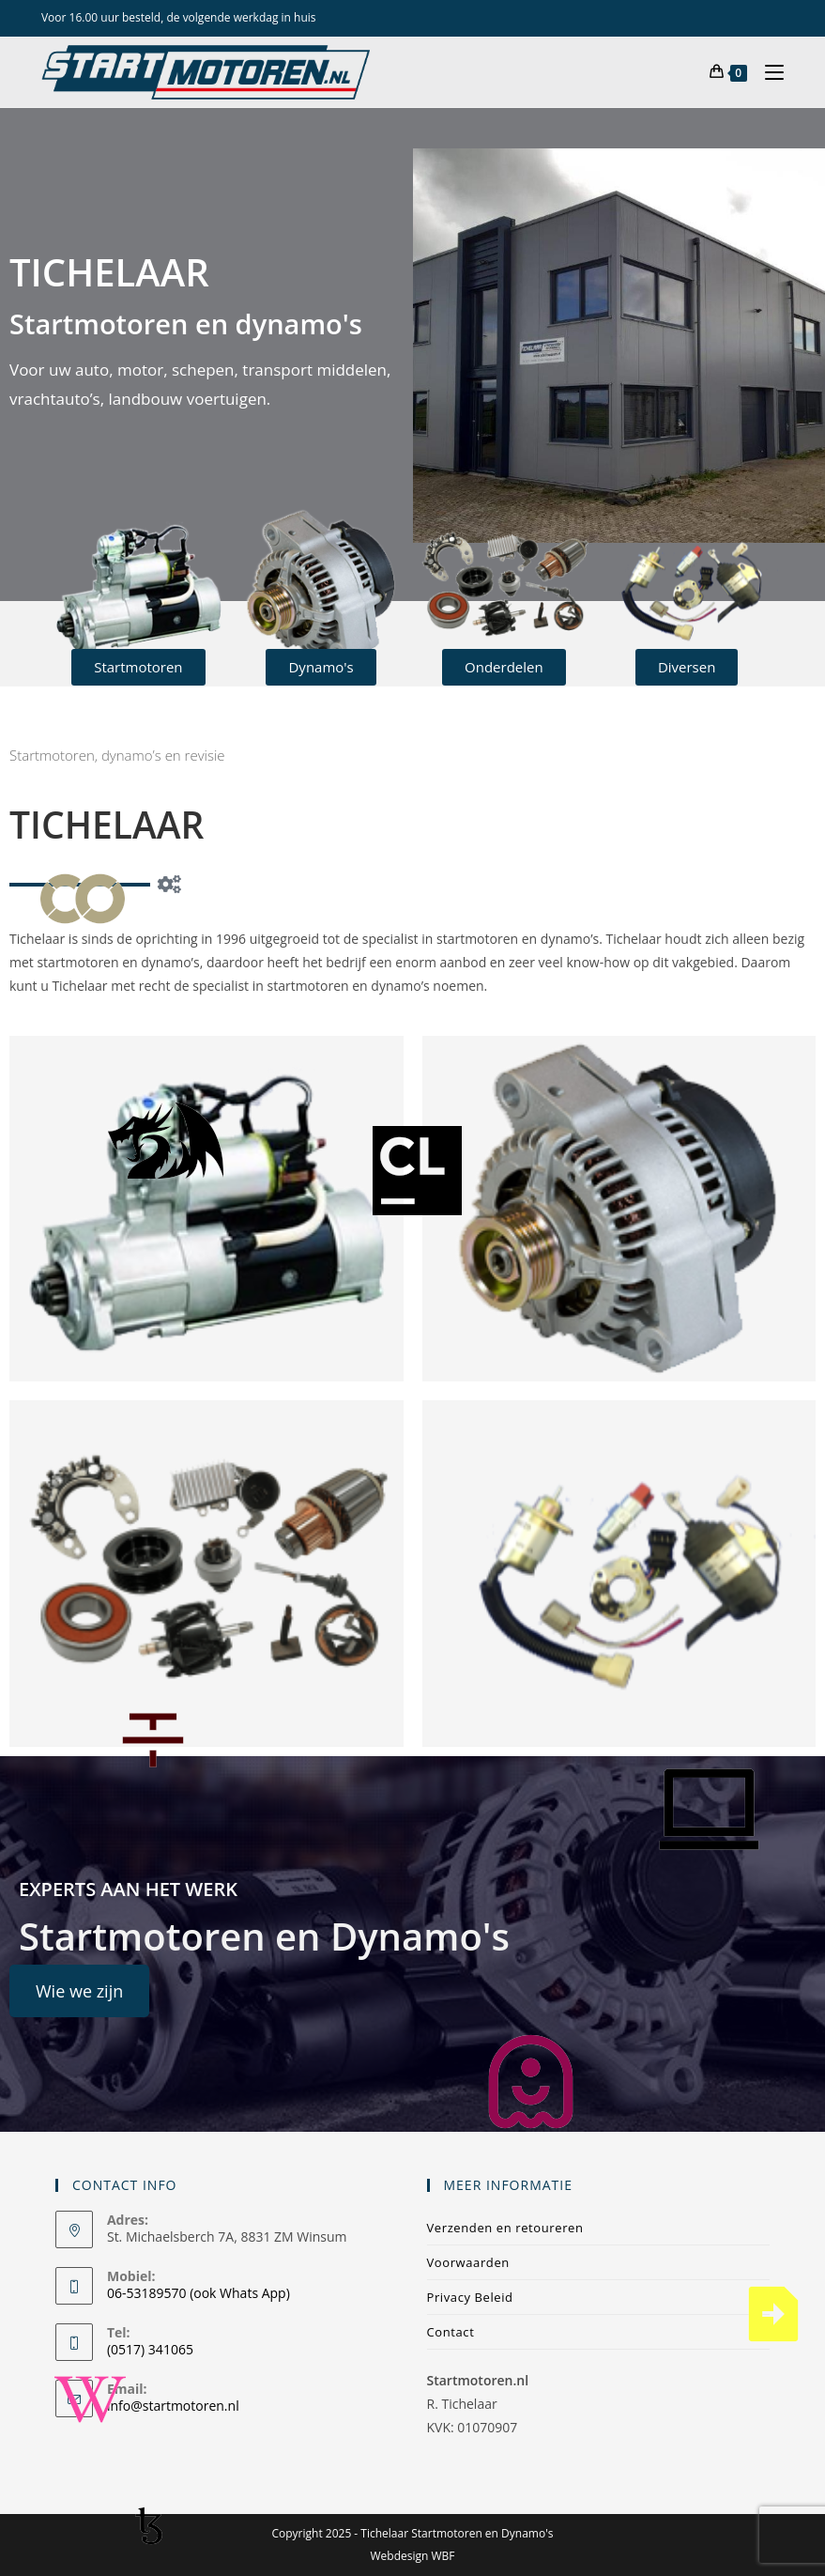  Describe the element at coordinates (165, 1140) in the screenshot. I see `redragon brand logo` at that location.